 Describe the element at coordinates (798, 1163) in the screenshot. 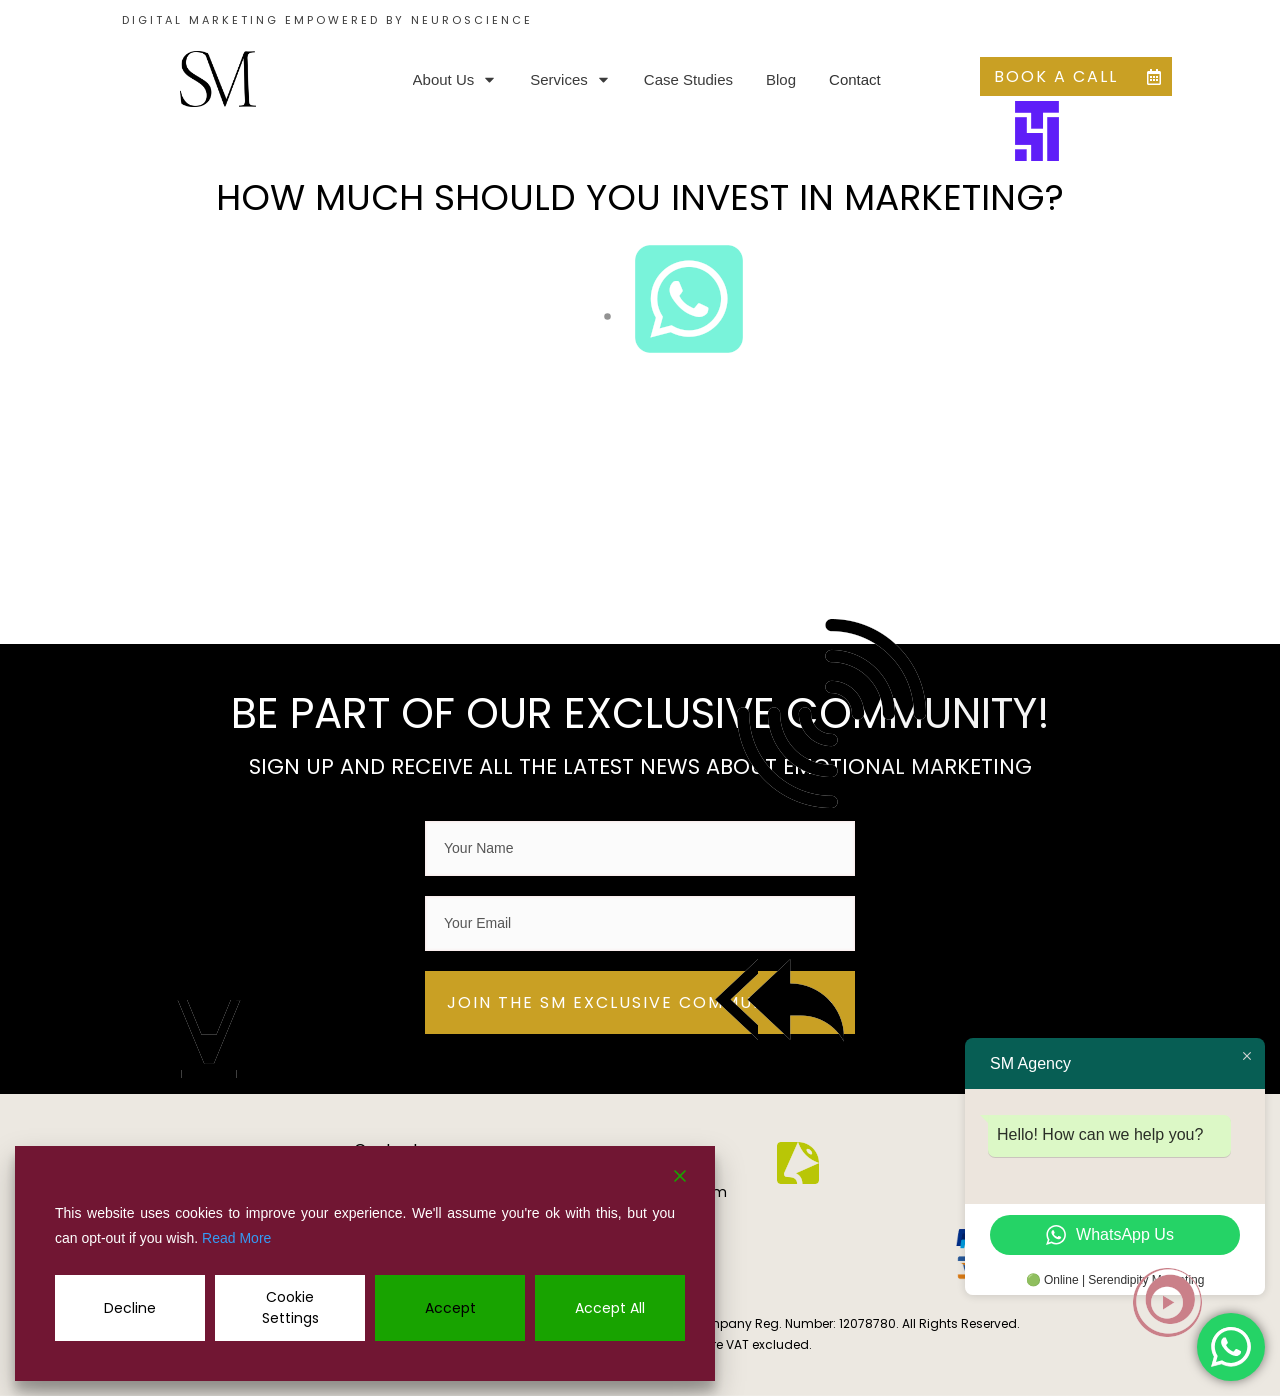

I see `link to sessionize speaker profile` at that location.